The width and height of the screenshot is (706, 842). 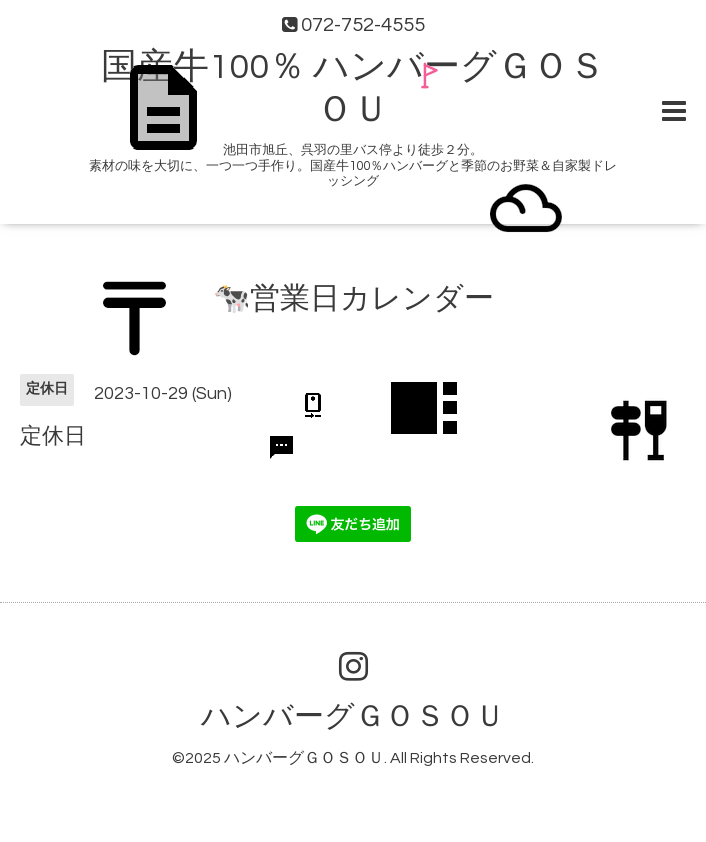 I want to click on indicates kazakhstani tenge currency, so click(x=134, y=318).